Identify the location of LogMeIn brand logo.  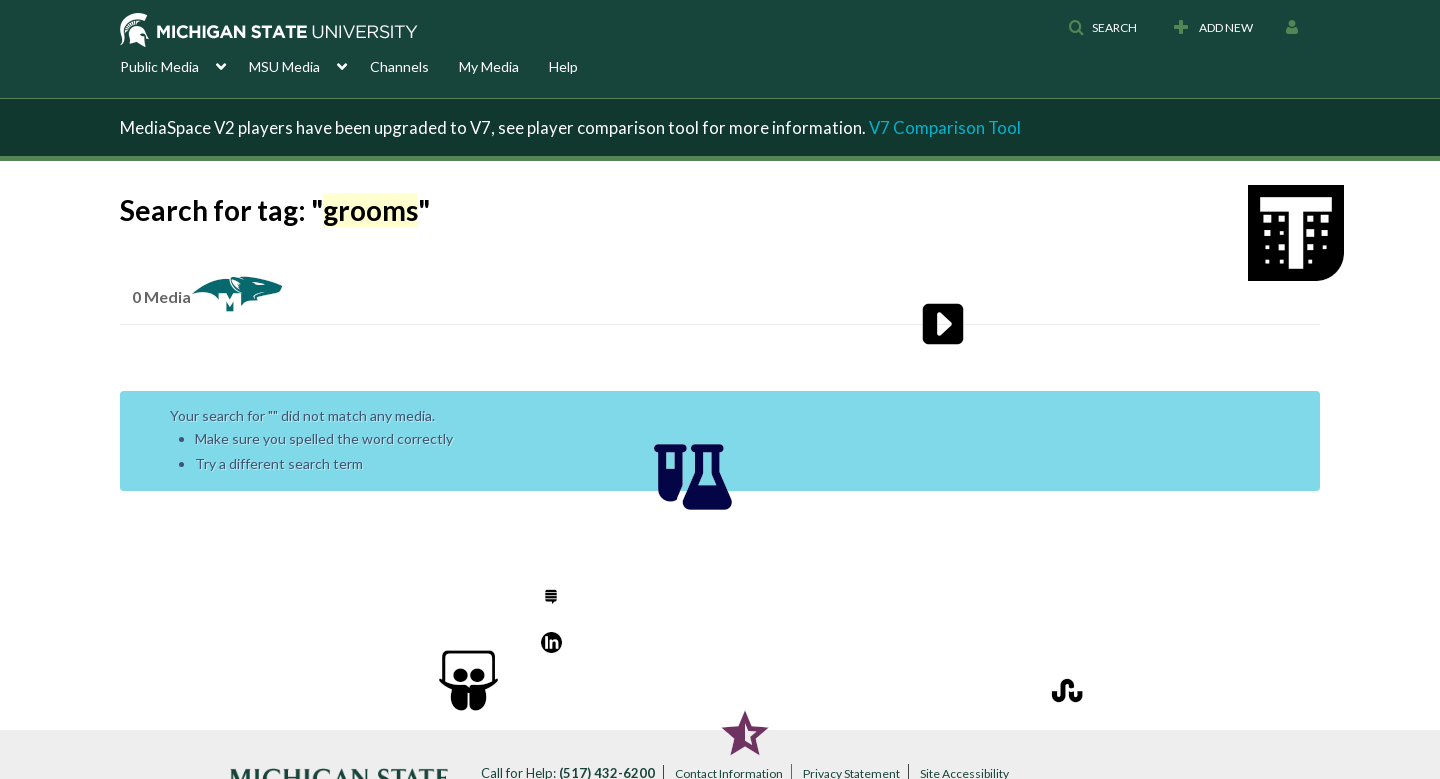
(551, 642).